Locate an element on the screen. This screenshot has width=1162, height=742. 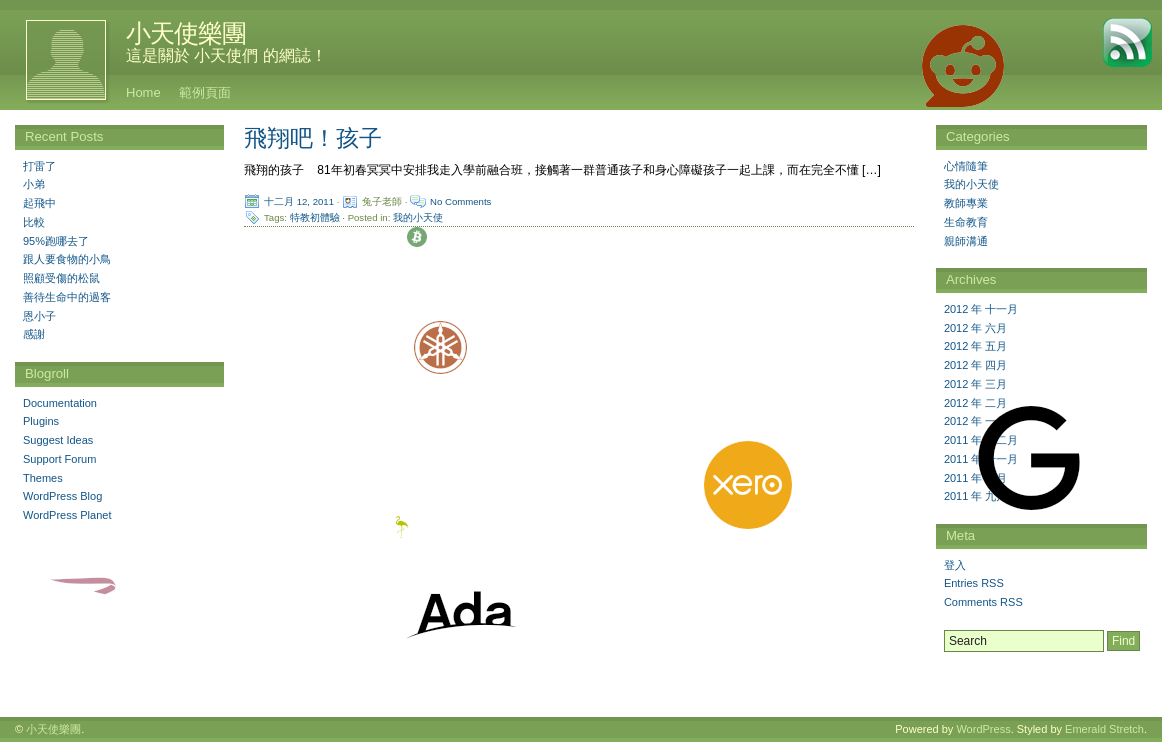
bitcoin cryptocurrency logo is located at coordinates (417, 237).